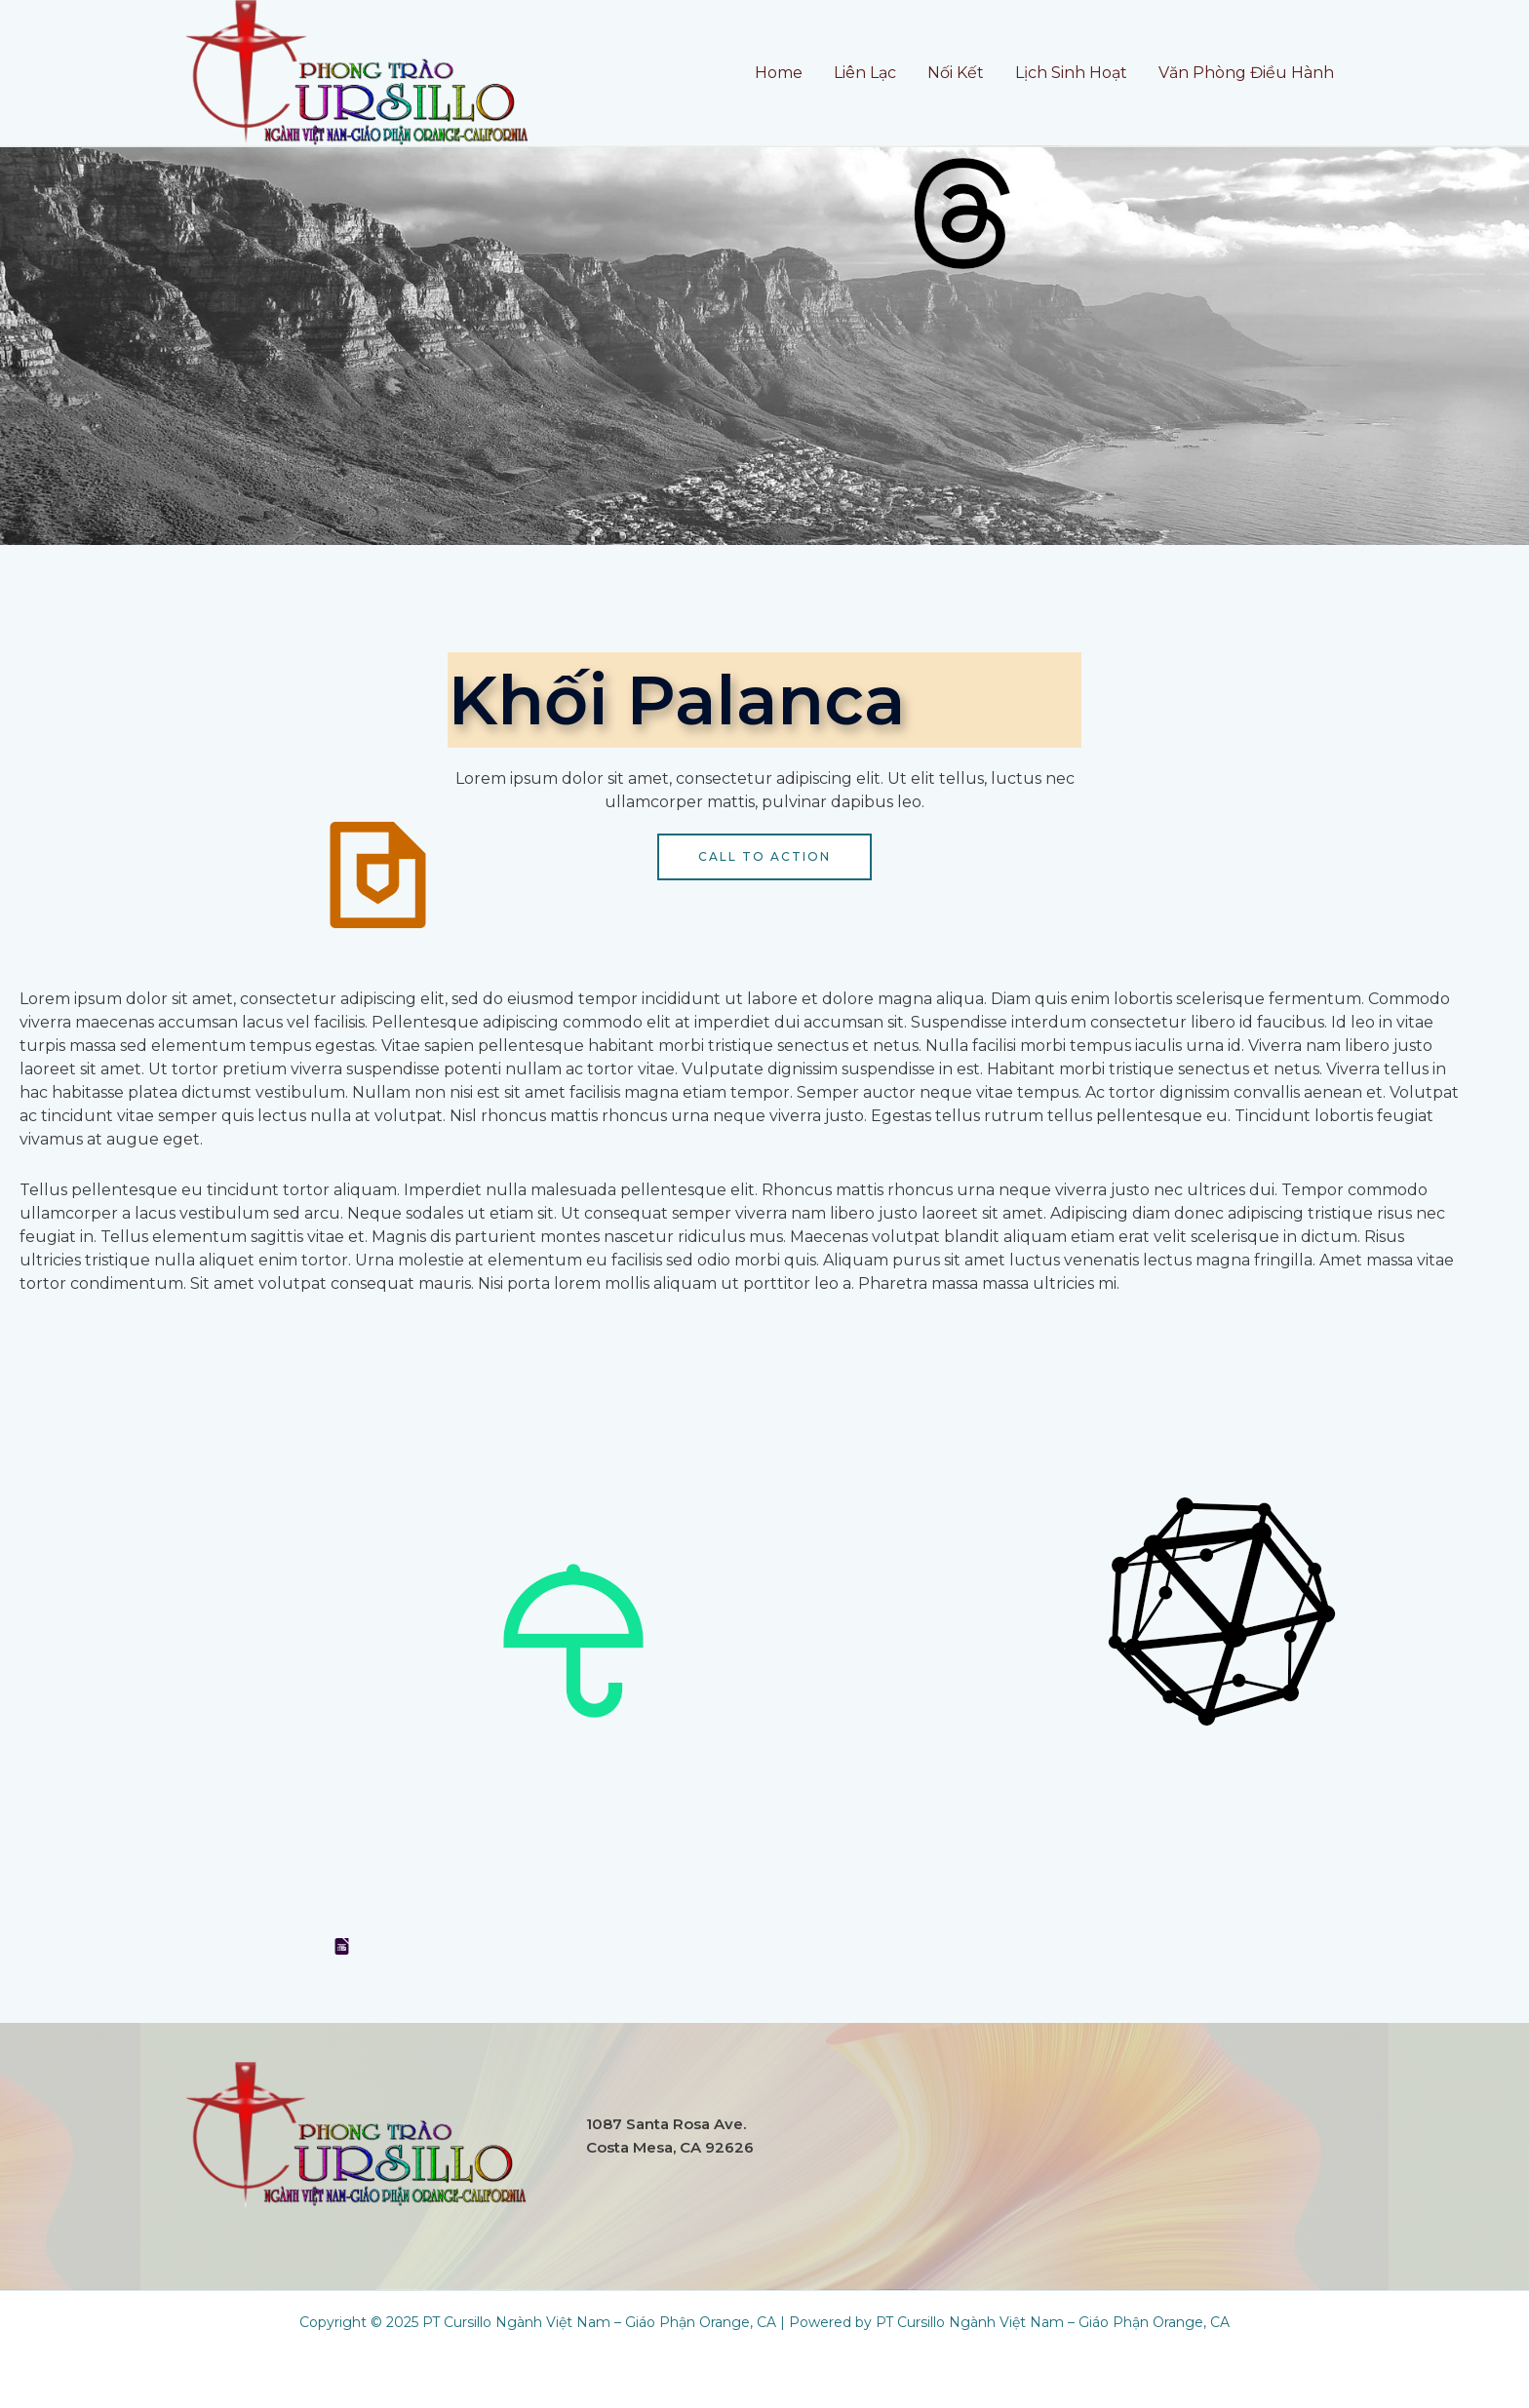 The image size is (1529, 2408). What do you see at coordinates (341, 1946) in the screenshot?
I see `open LibreOffice Impress presentation software` at bounding box center [341, 1946].